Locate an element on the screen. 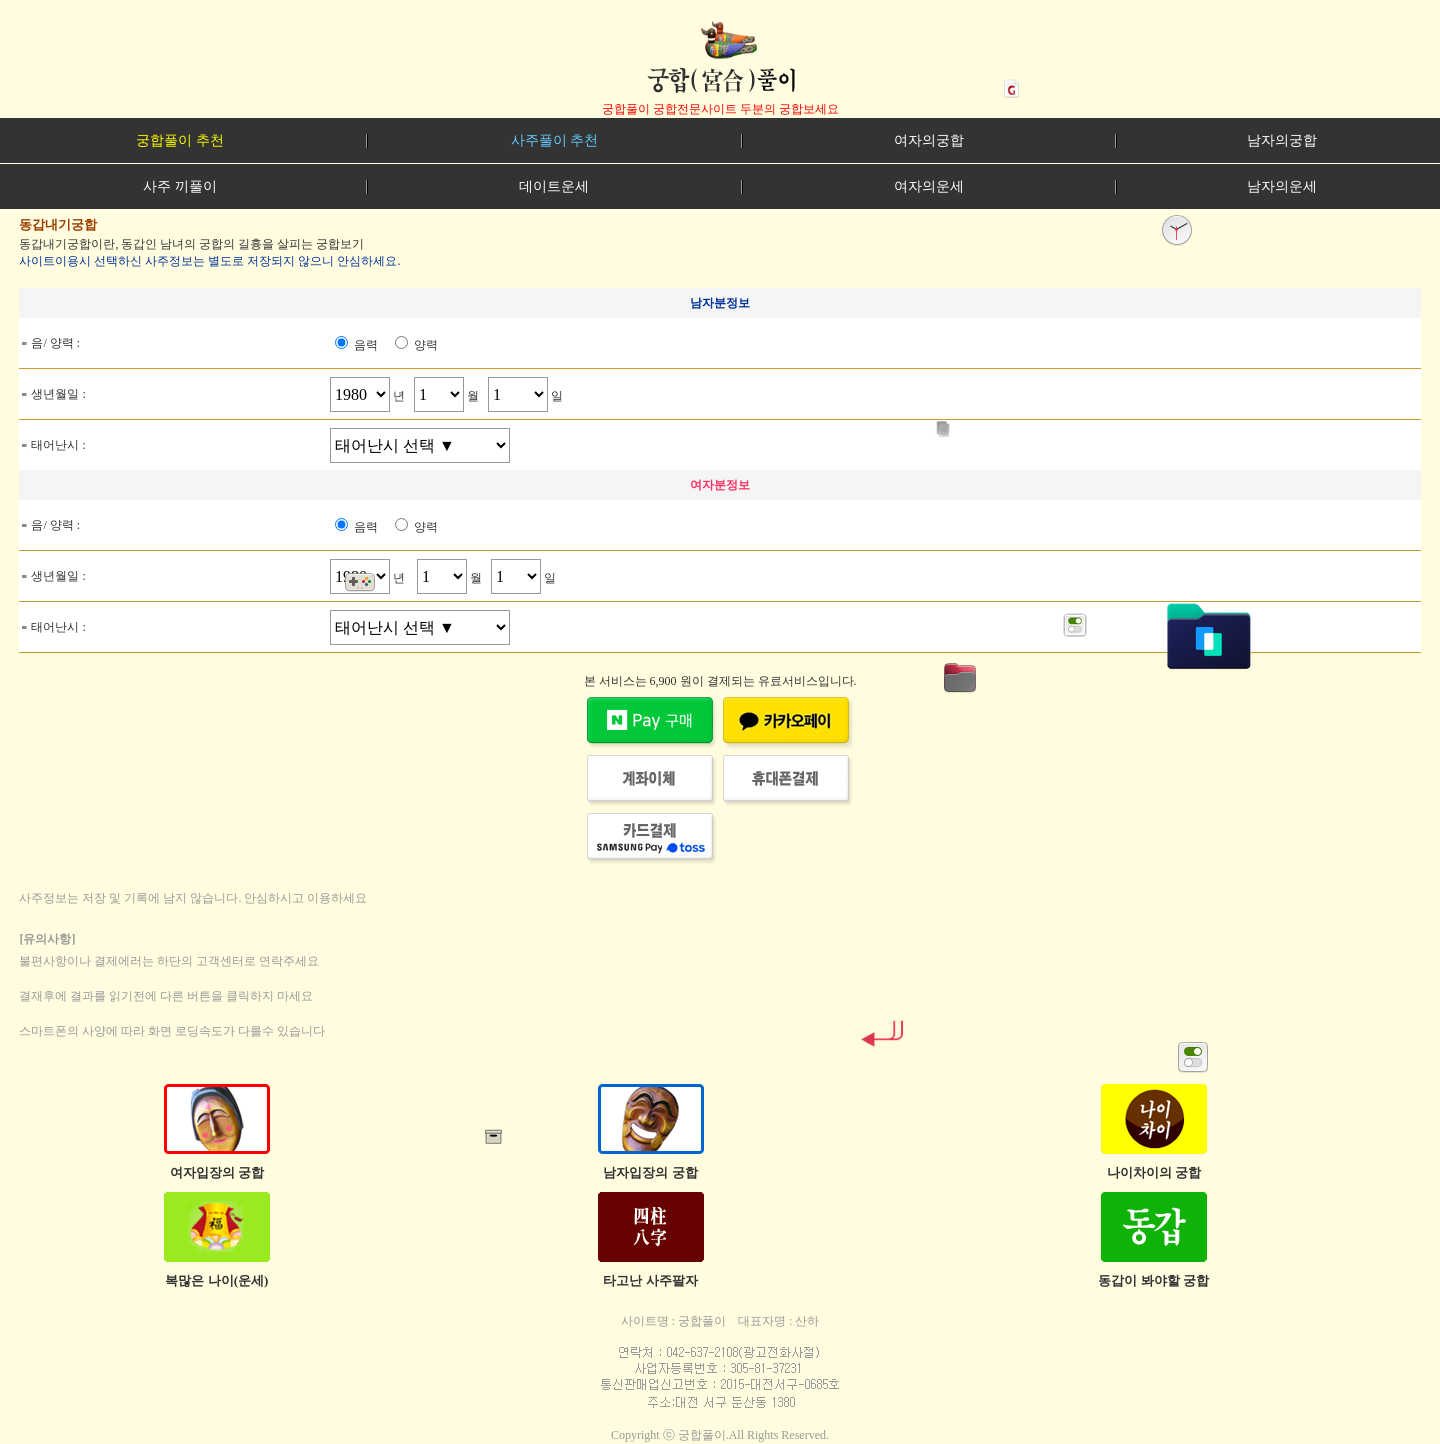 The width and height of the screenshot is (1440, 1444). open wondershare mobiletrans files folder is located at coordinates (1208, 638).